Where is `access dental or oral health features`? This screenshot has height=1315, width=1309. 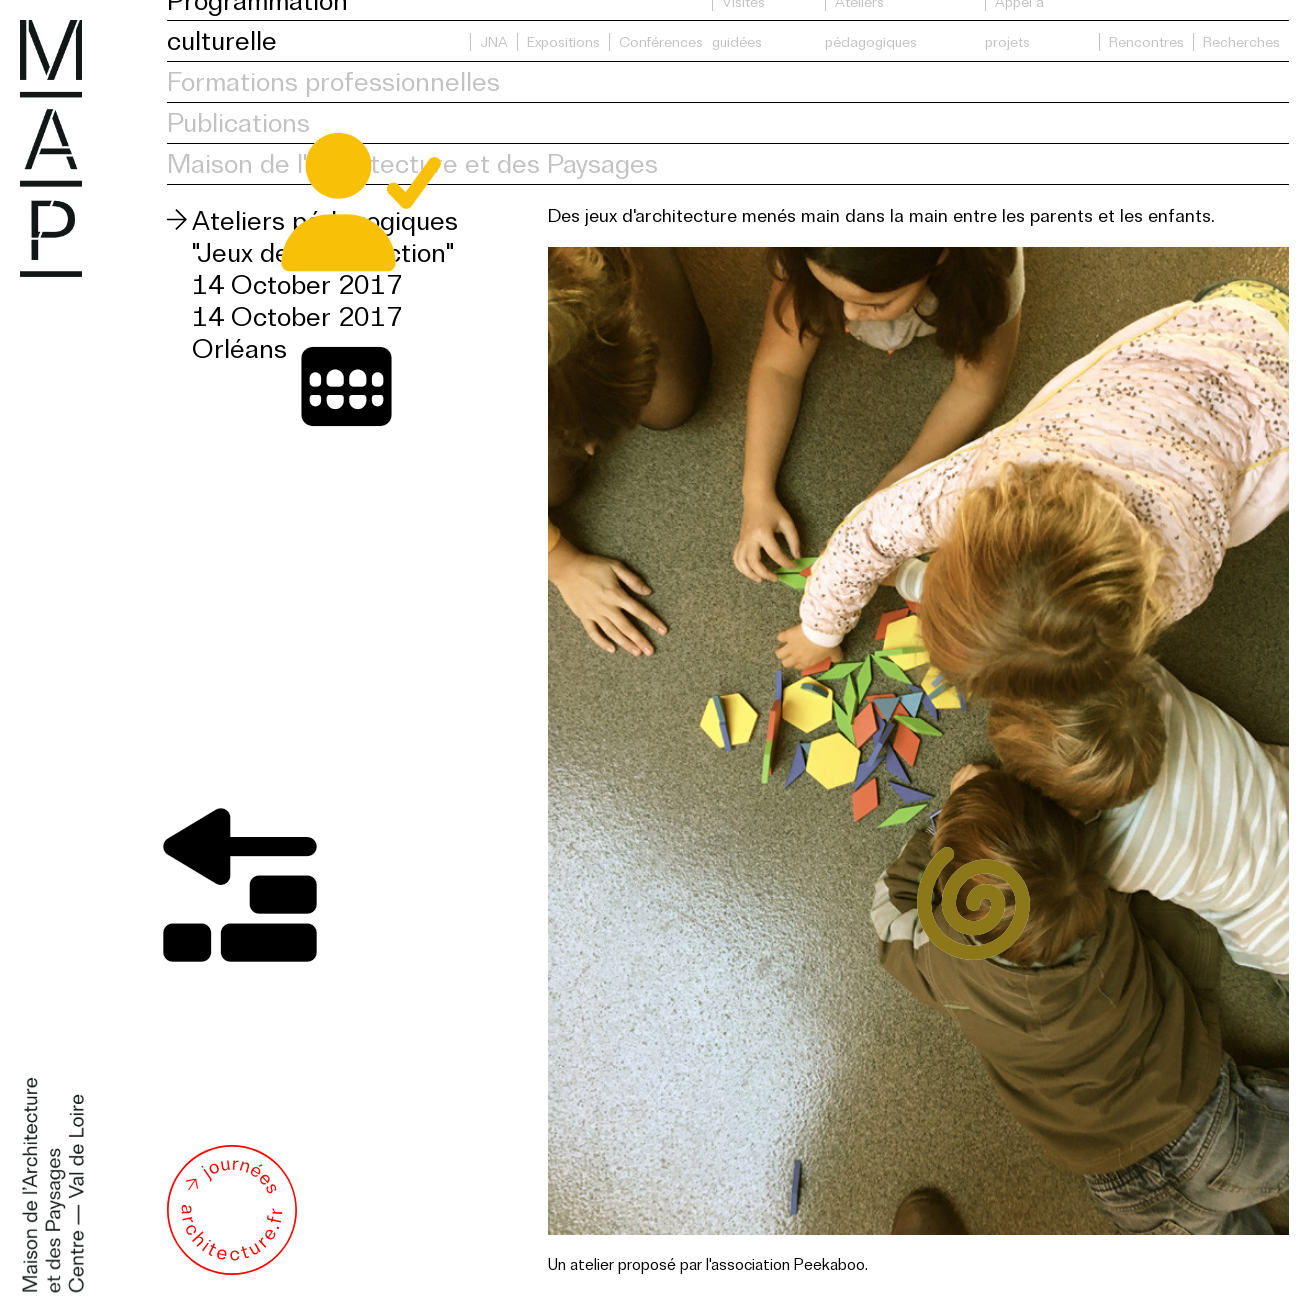
access dental or oral health features is located at coordinates (346, 386).